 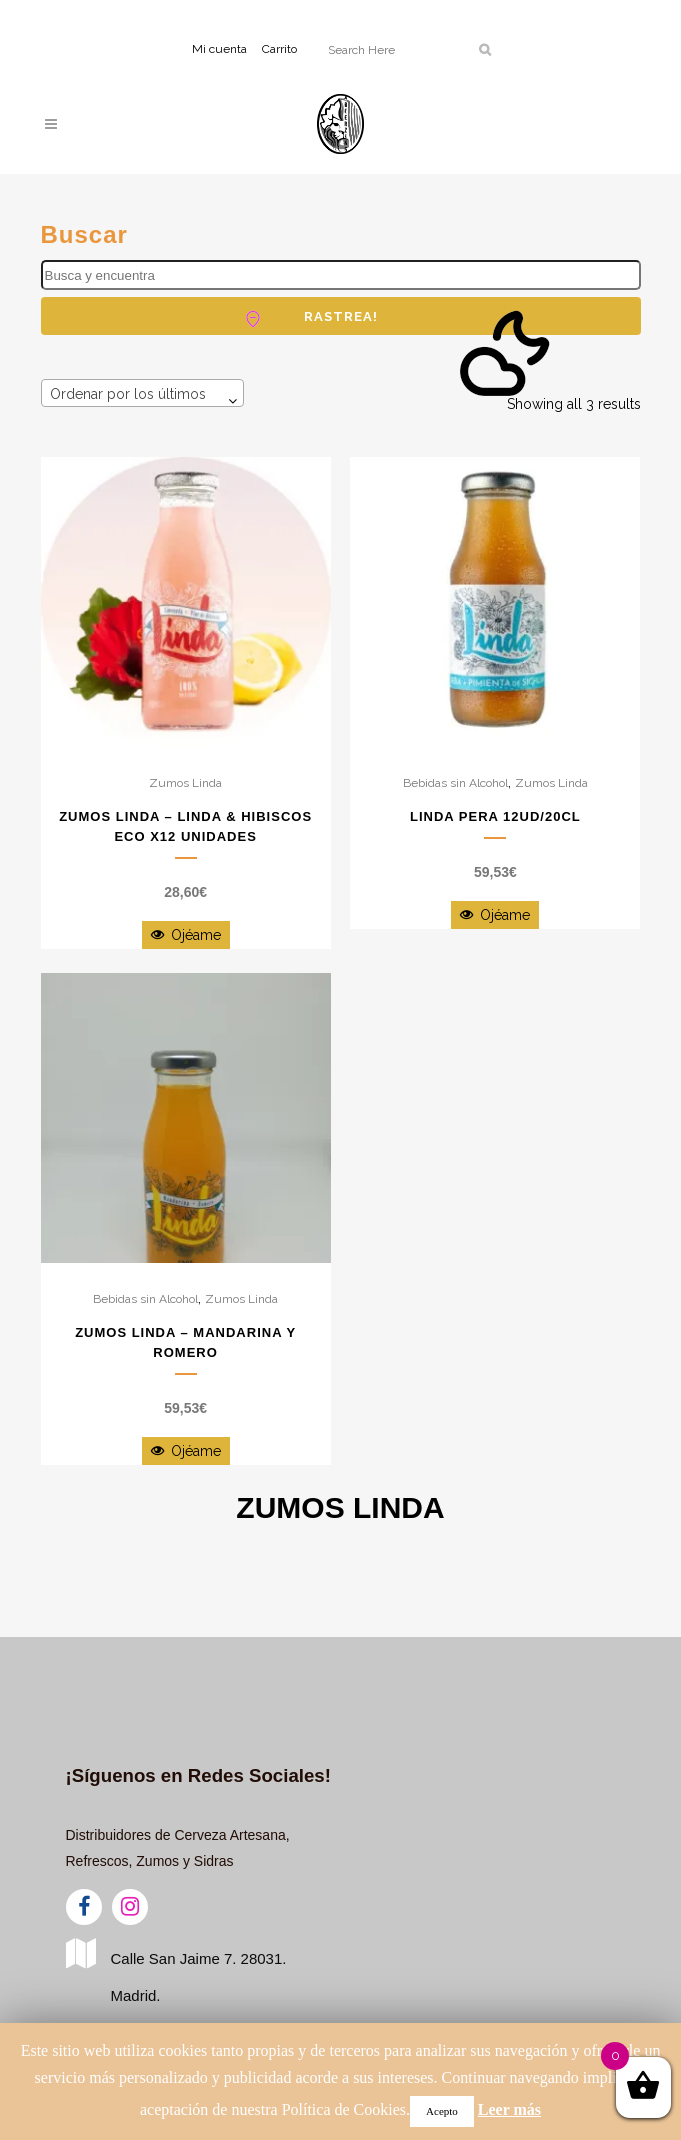 I want to click on remove a saved location, so click(x=253, y=319).